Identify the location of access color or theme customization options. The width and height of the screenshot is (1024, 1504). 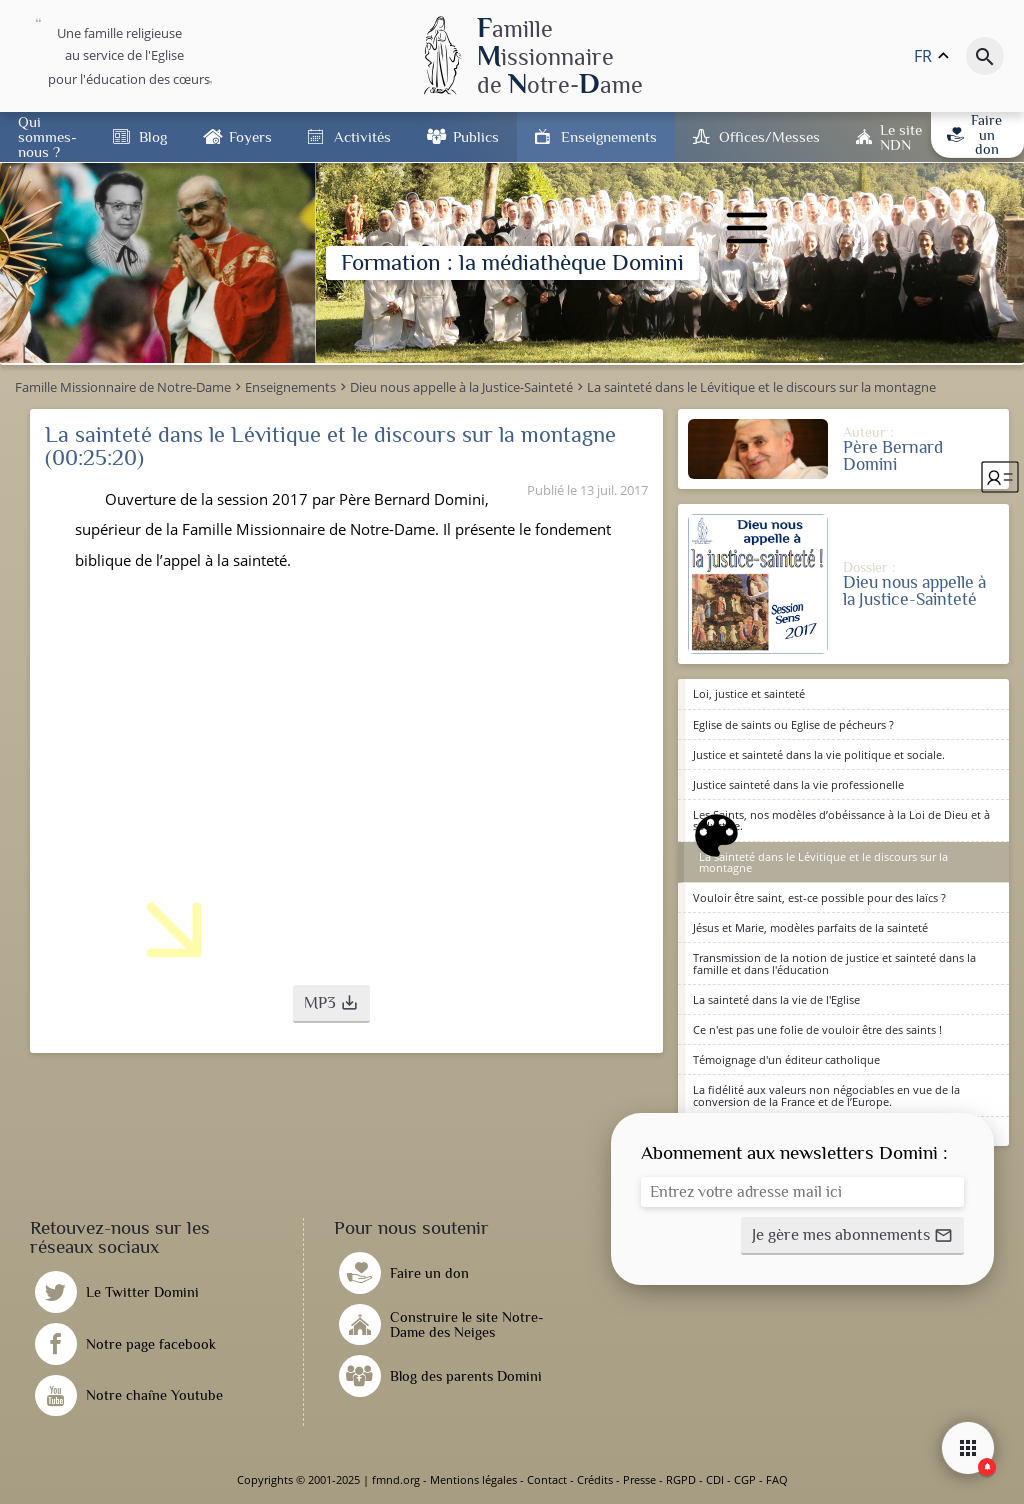
(716, 835).